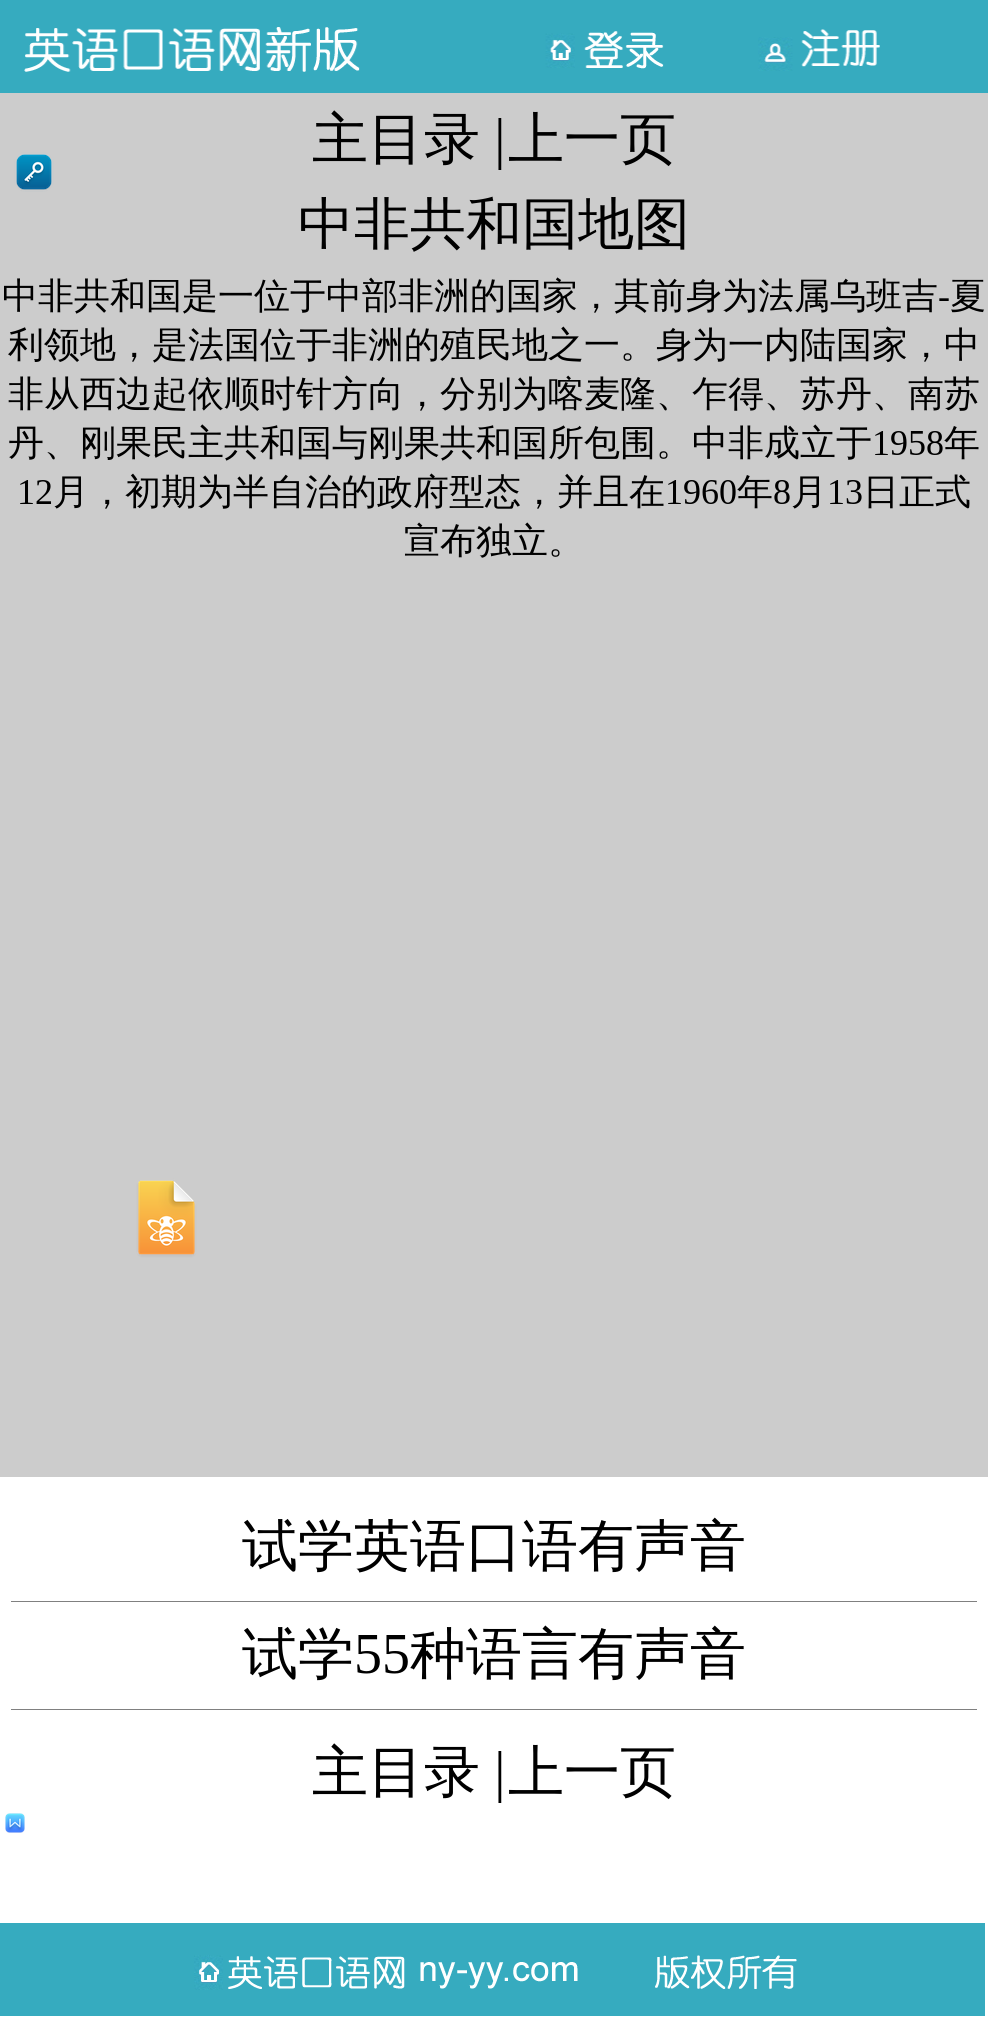 This screenshot has width=988, height=2018. Describe the element at coordinates (34, 172) in the screenshot. I see `open nextcloud password manager` at that location.